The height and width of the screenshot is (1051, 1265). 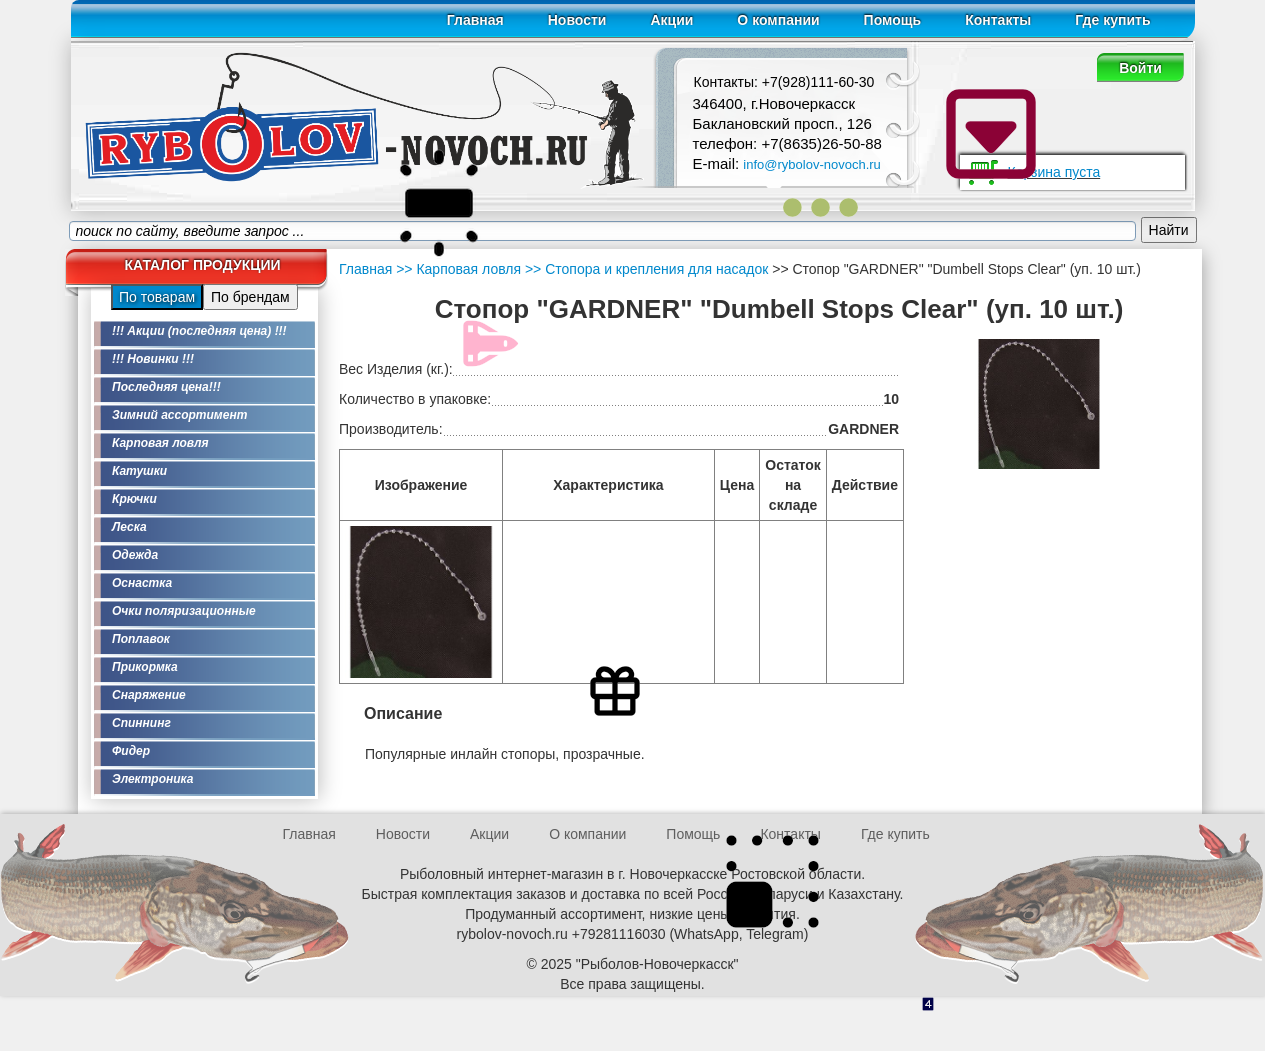 I want to click on launch or deploy an application, so click(x=492, y=343).